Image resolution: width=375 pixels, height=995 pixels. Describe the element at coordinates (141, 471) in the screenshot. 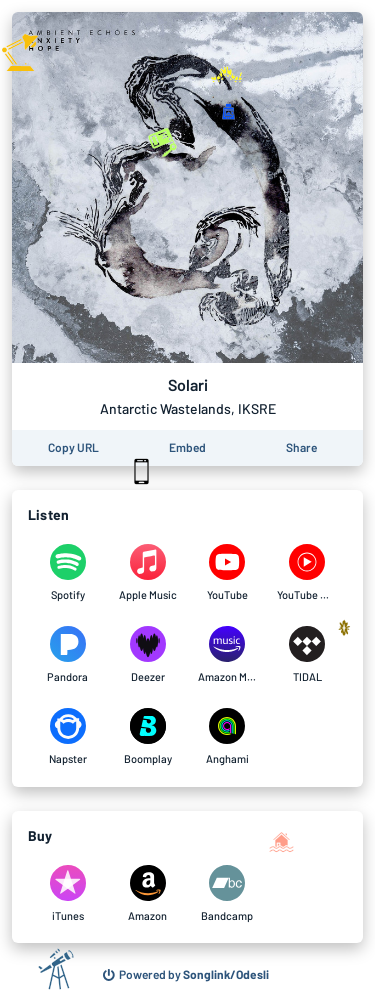

I see `indicates mobile device or smartphone compatibility` at that location.